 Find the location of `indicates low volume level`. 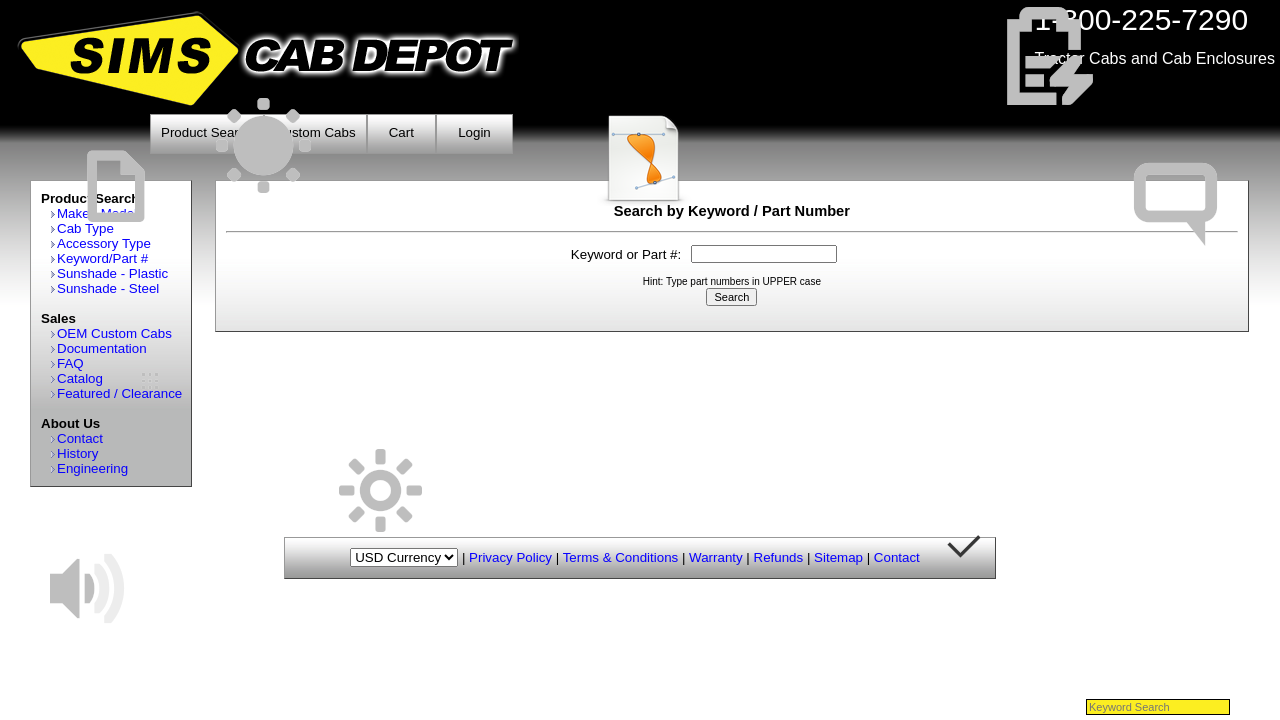

indicates low volume level is located at coordinates (89, 588).